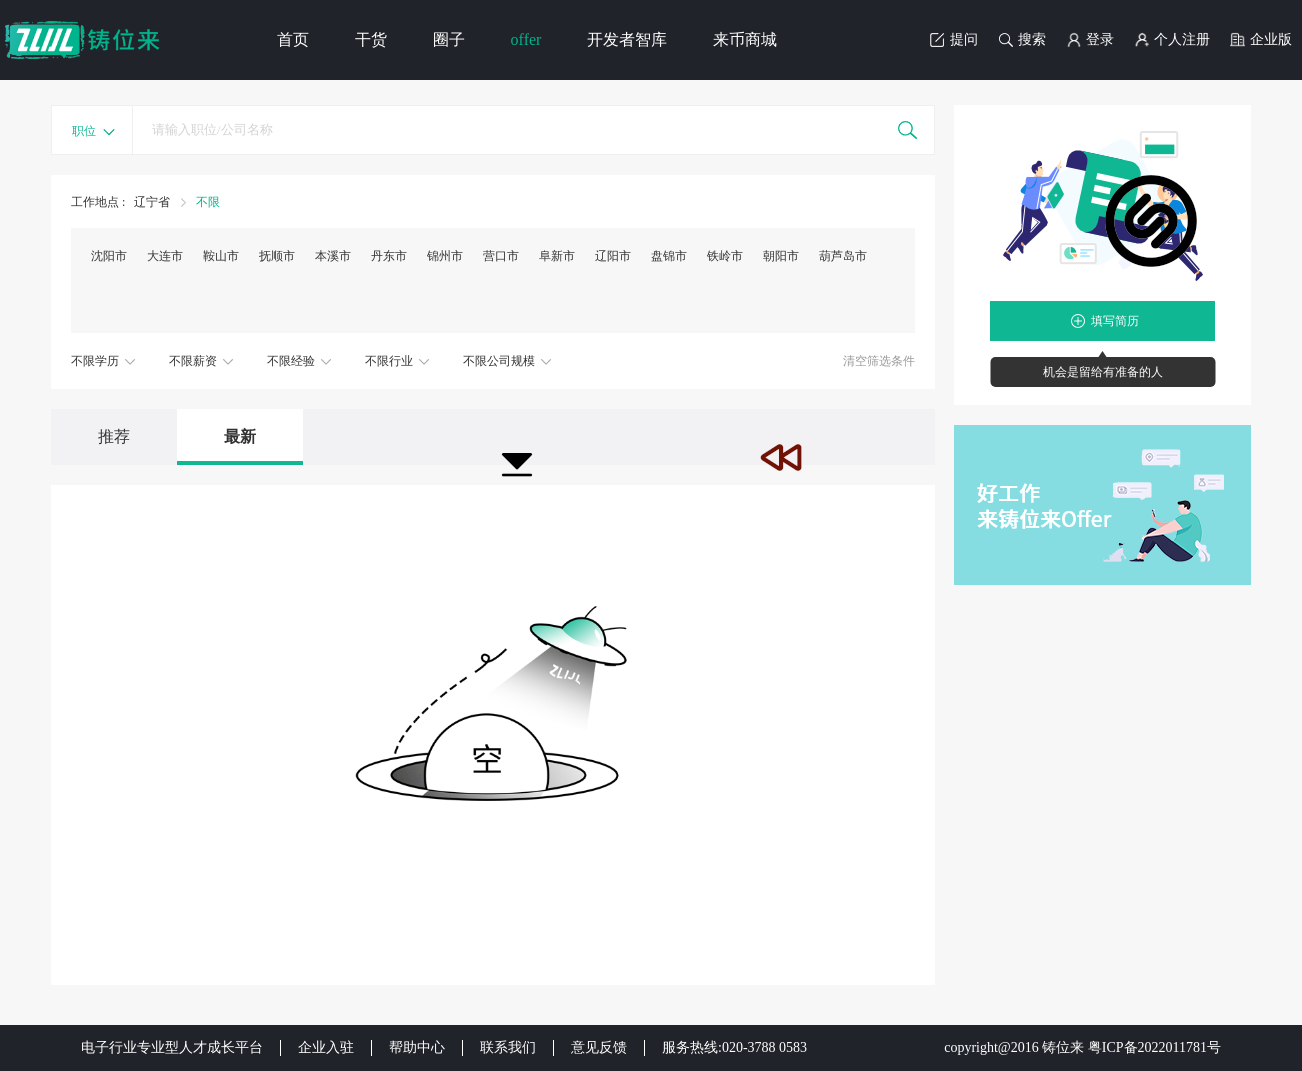  What do you see at coordinates (782, 457) in the screenshot?
I see `rewind or skip backward in media playback` at bounding box center [782, 457].